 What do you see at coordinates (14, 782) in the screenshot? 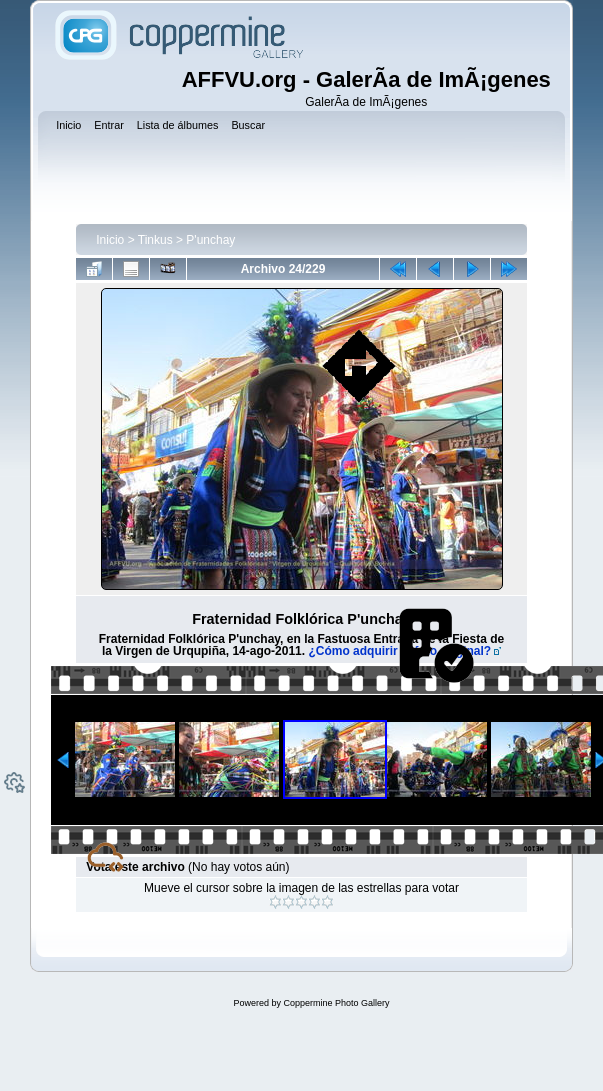
I see `access favorite or starred settings` at bounding box center [14, 782].